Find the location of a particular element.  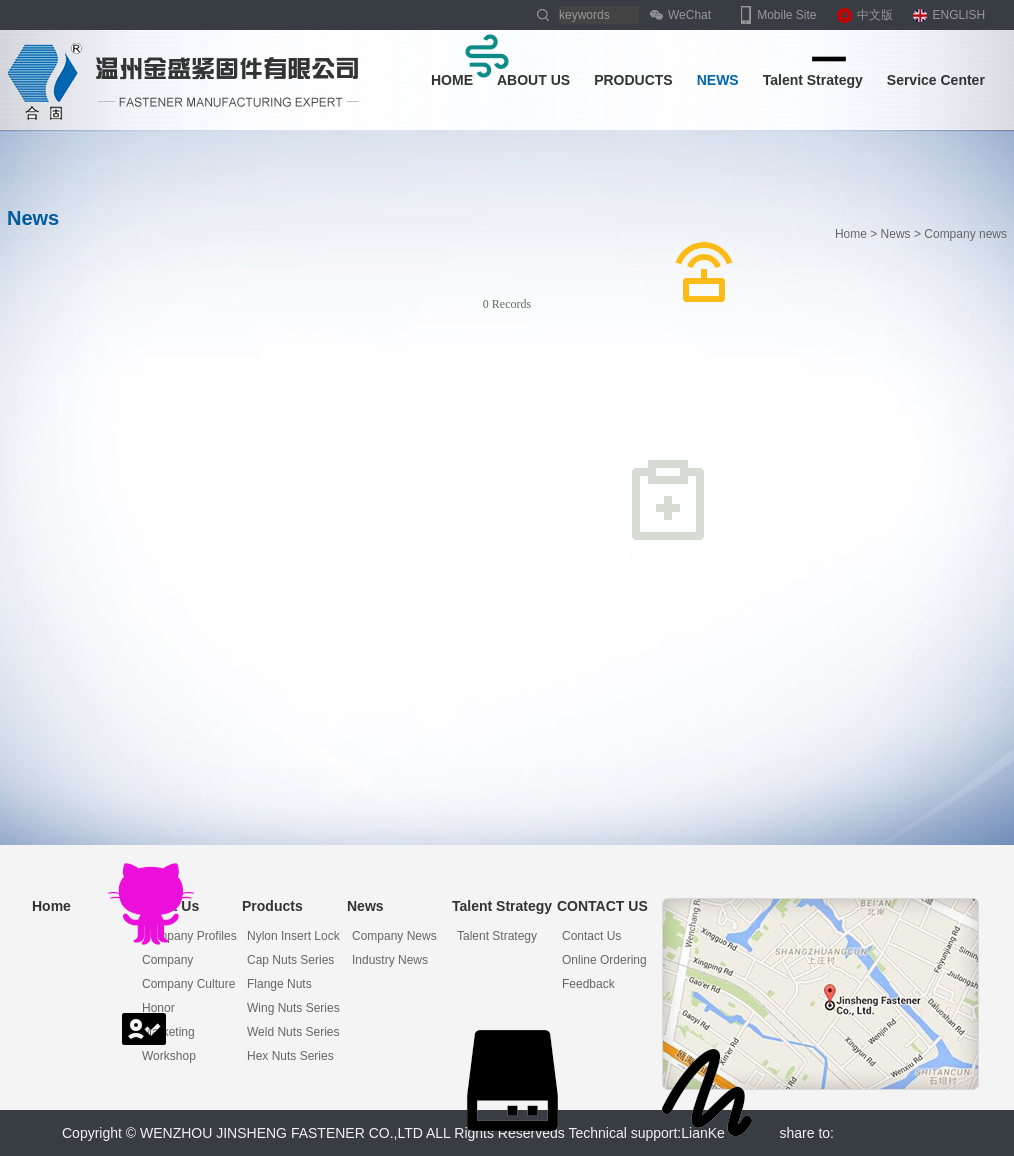

remove or subtract an item is located at coordinates (829, 59).